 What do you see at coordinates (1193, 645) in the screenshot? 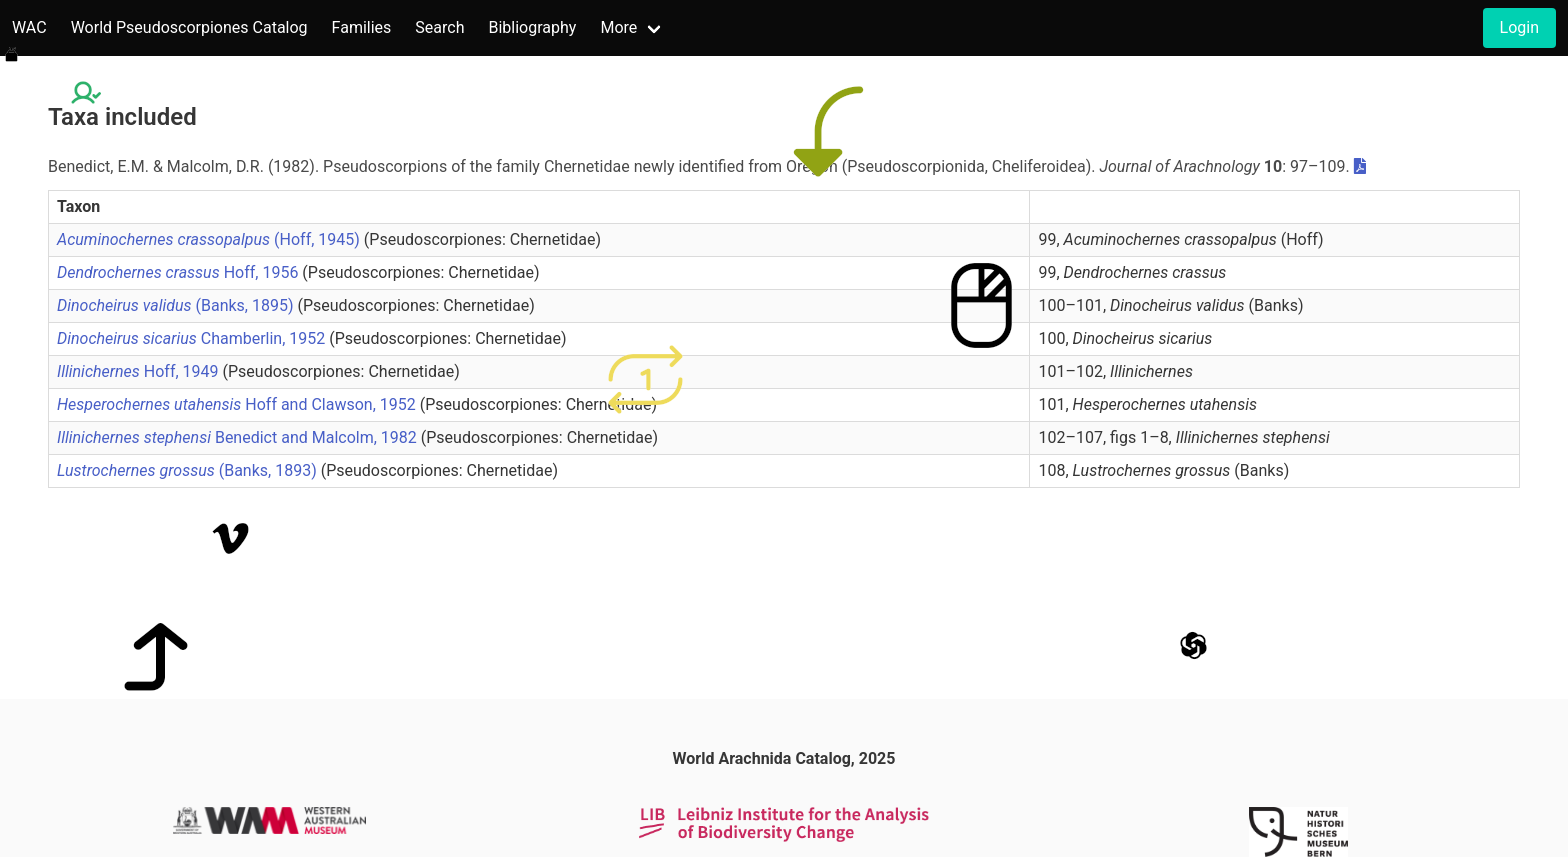
I see `open OpenAI or ChatGPT app` at bounding box center [1193, 645].